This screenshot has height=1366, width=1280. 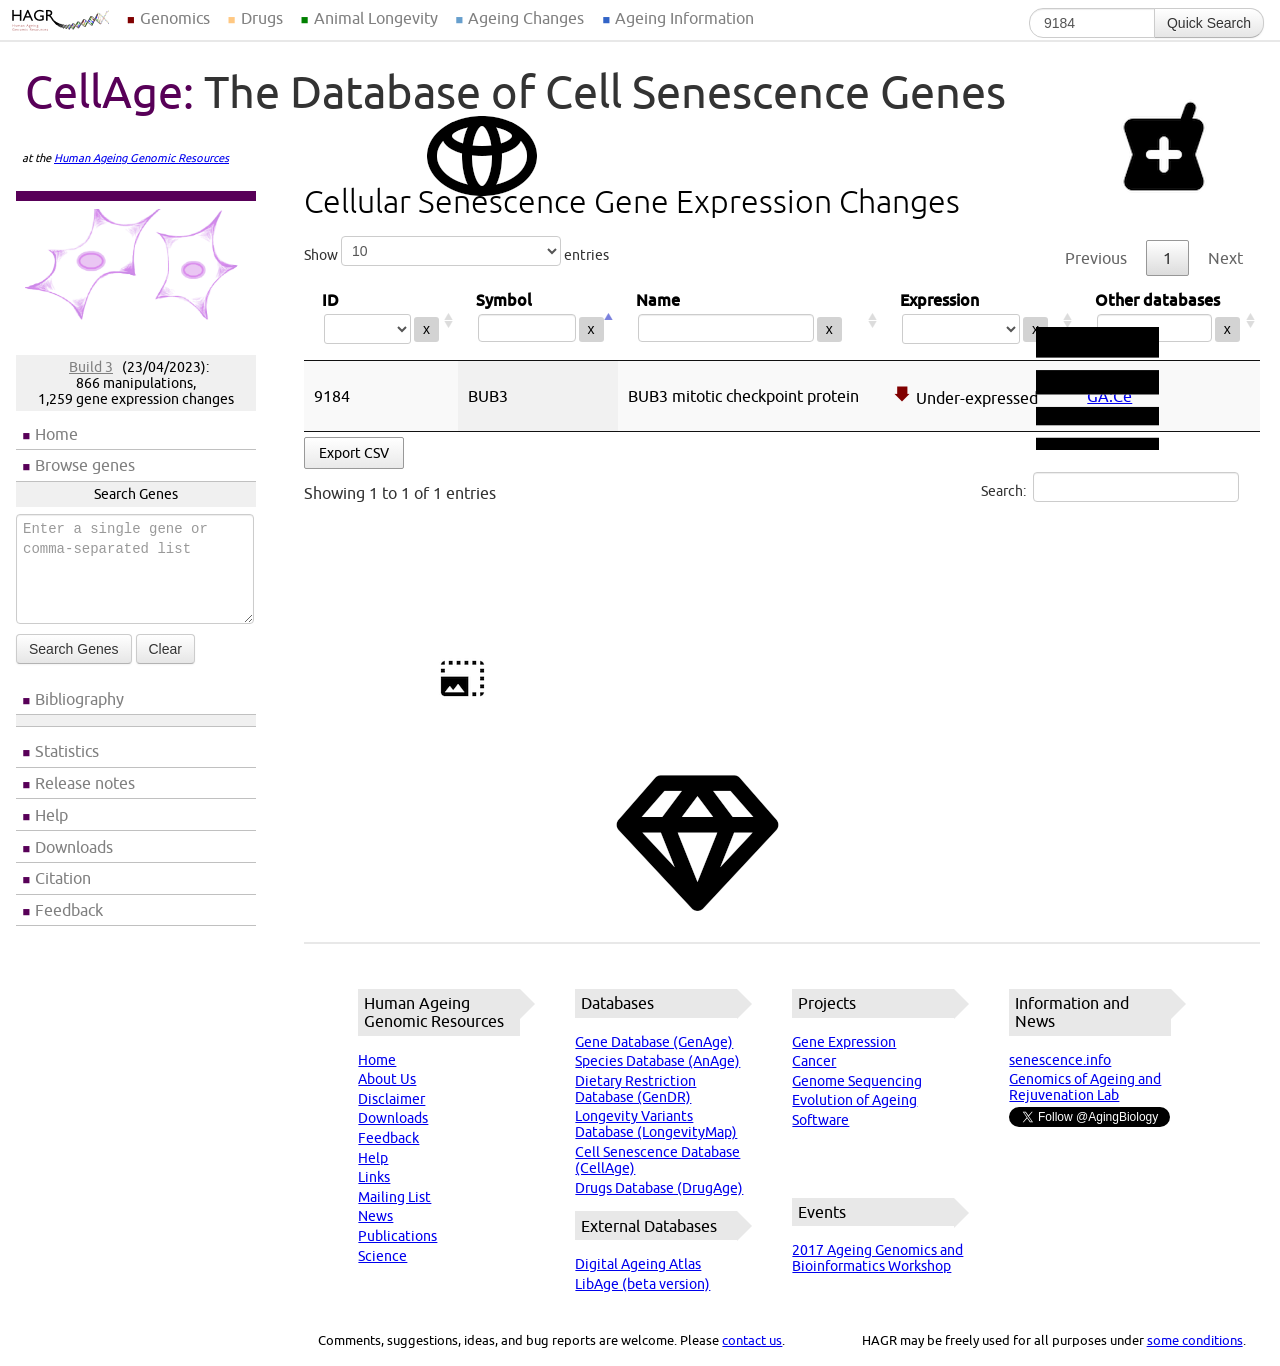 What do you see at coordinates (697, 840) in the screenshot?
I see `open sketch design app` at bounding box center [697, 840].